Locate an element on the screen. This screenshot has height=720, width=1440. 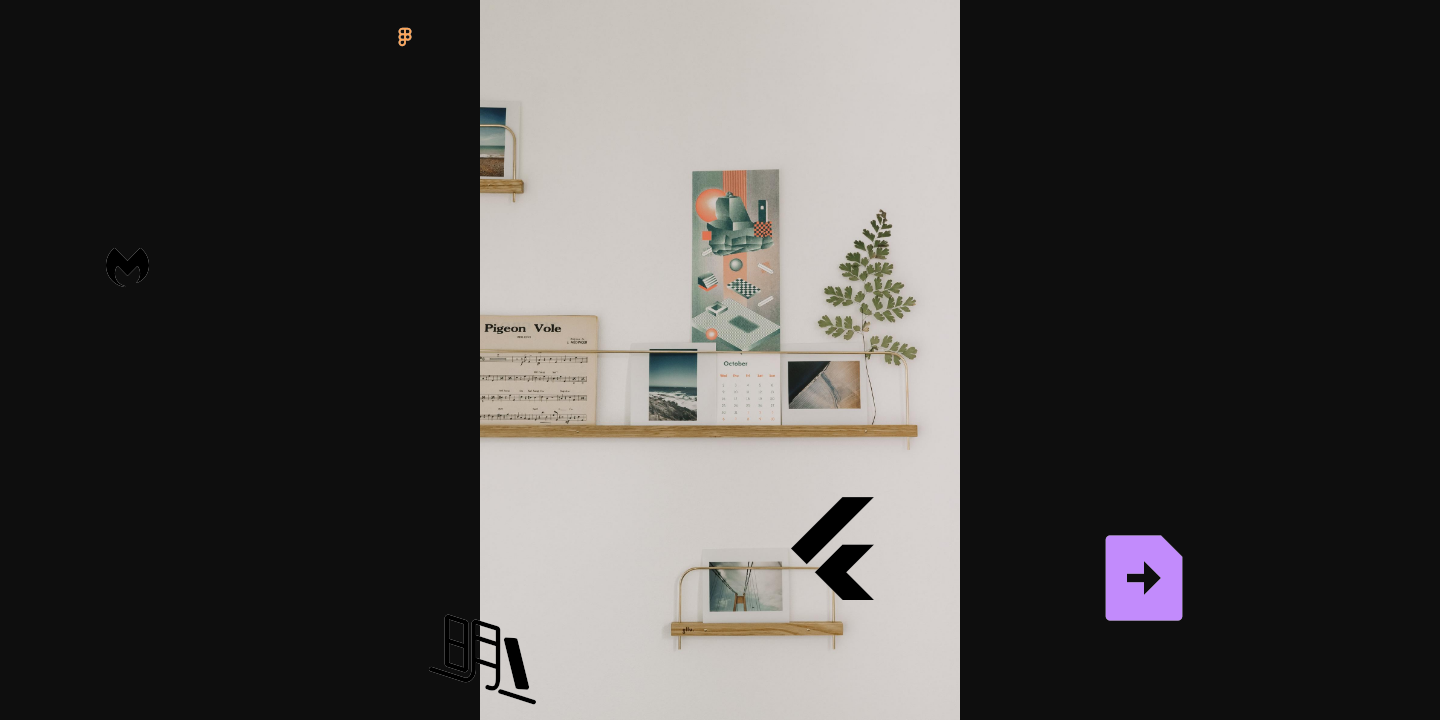
open malwarebytes antivirus software is located at coordinates (127, 267).